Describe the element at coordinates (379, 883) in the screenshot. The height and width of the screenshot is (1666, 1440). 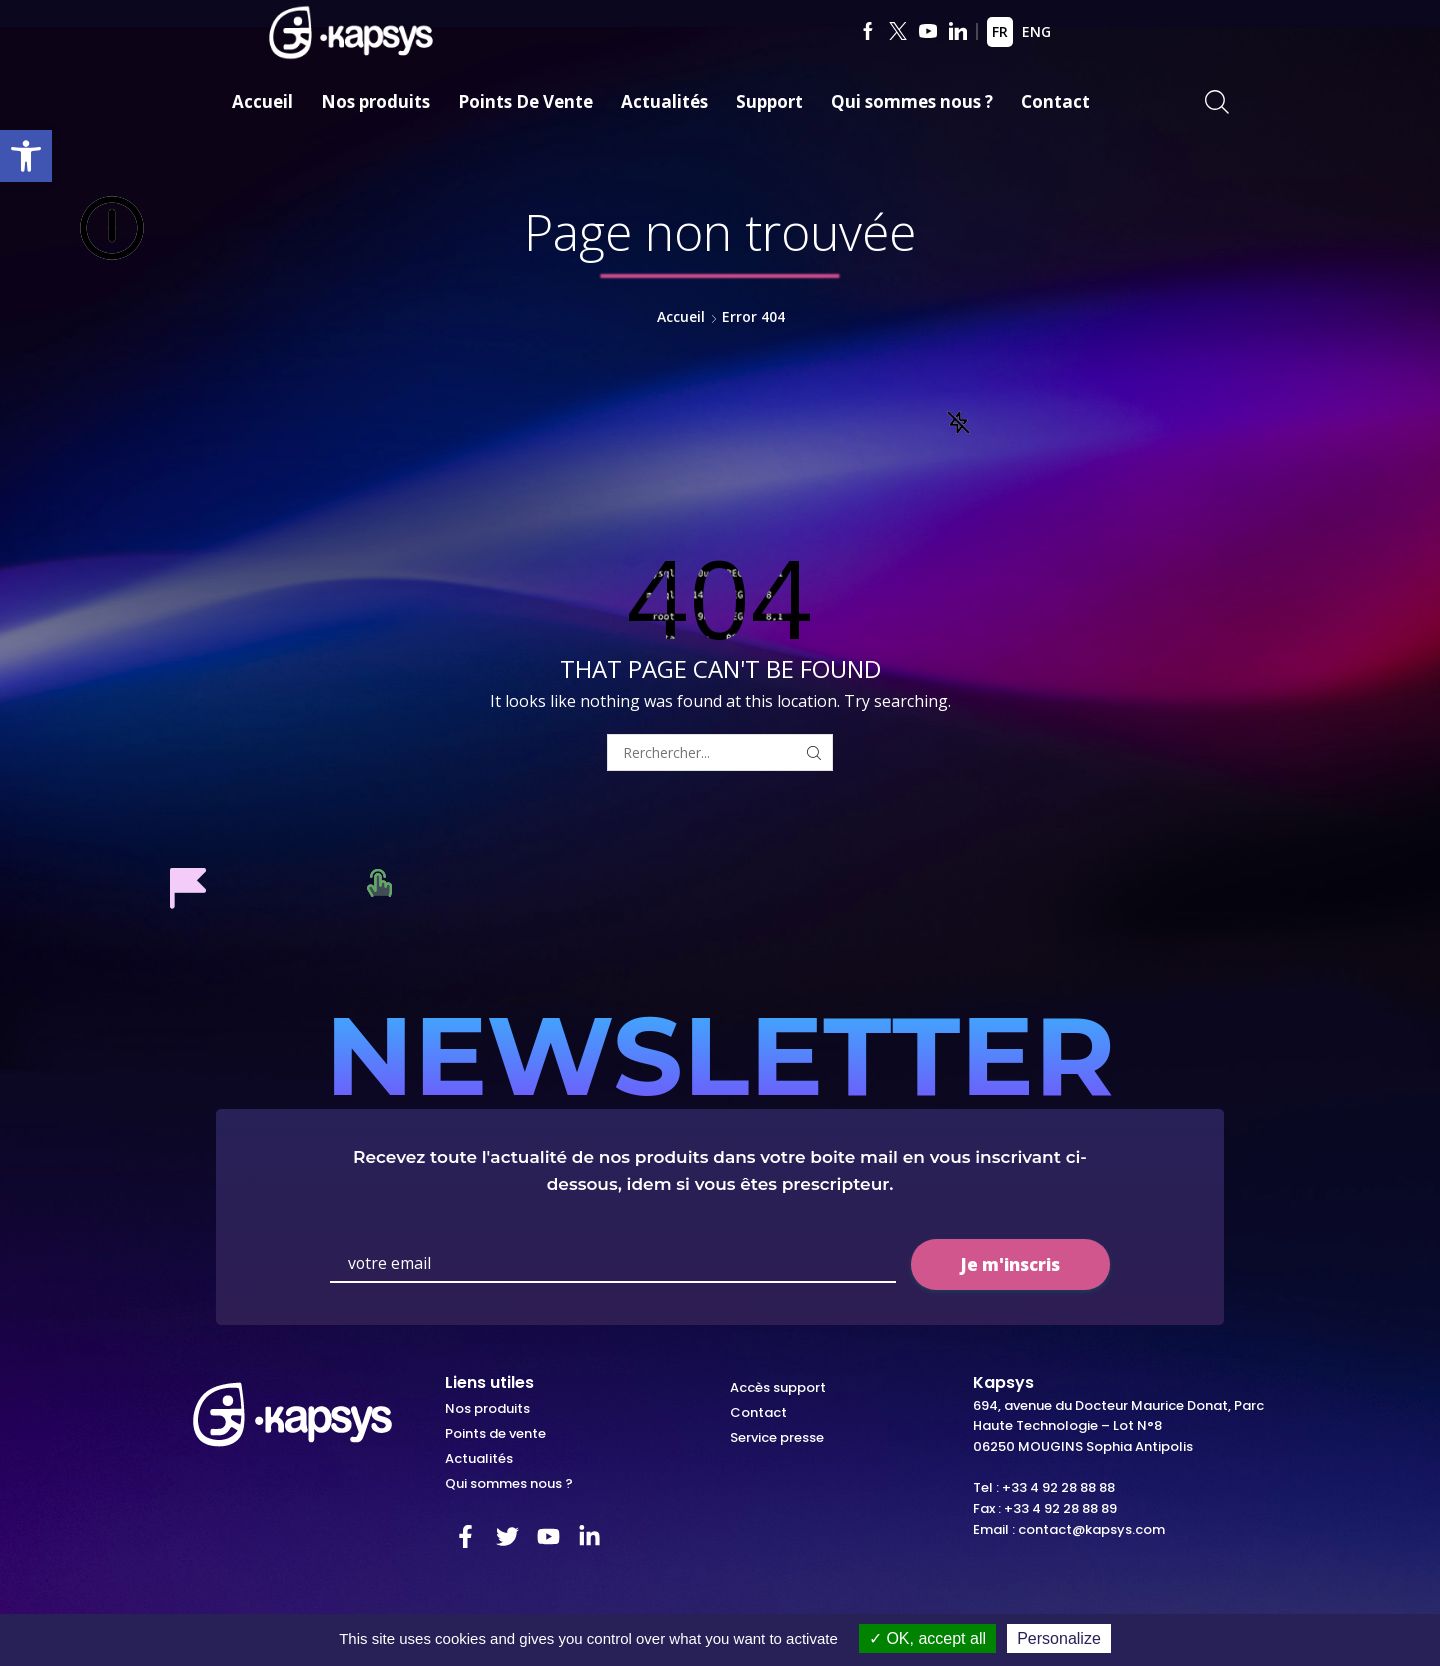
I see `tap to interact with this element` at that location.